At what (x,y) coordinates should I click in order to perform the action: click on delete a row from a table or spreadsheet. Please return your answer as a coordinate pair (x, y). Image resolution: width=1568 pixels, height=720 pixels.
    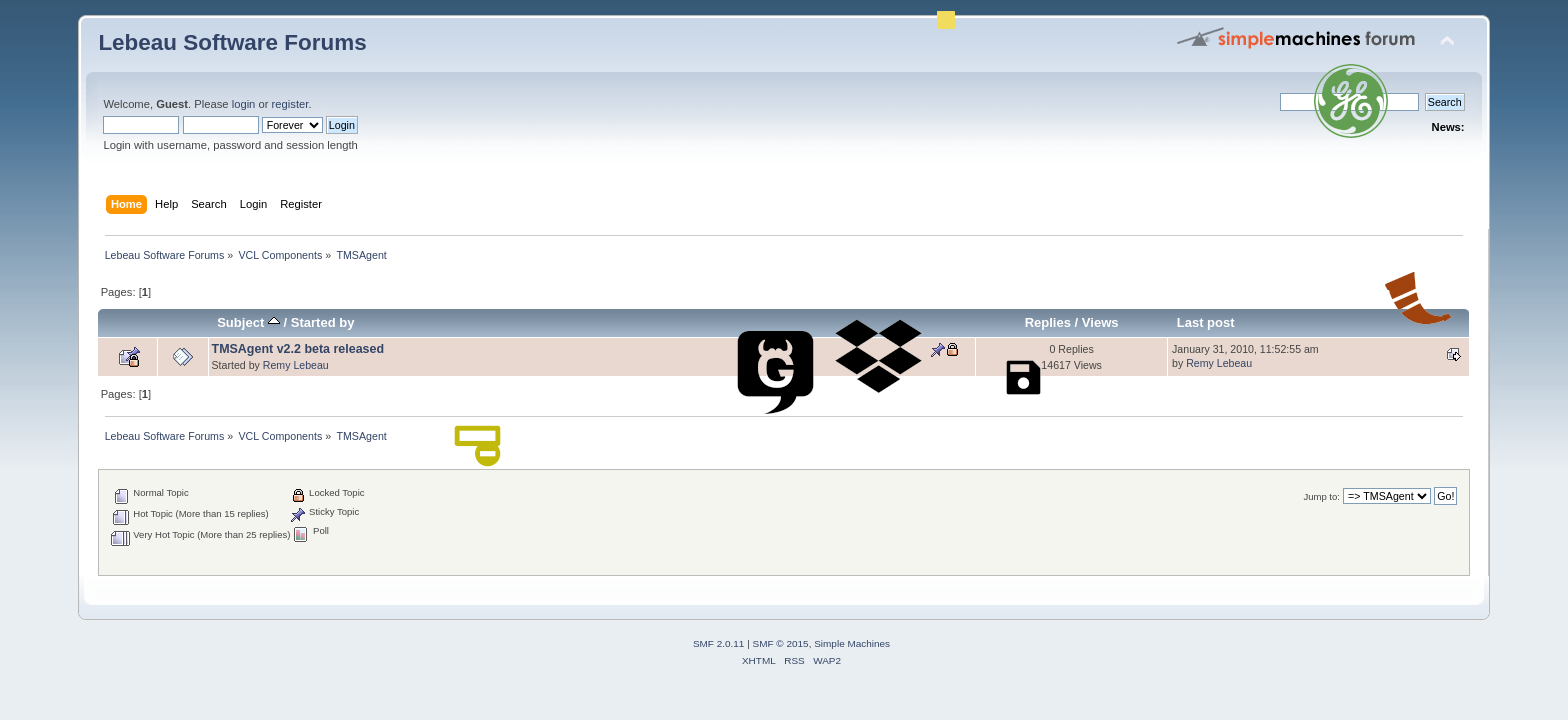
    Looking at the image, I should click on (477, 443).